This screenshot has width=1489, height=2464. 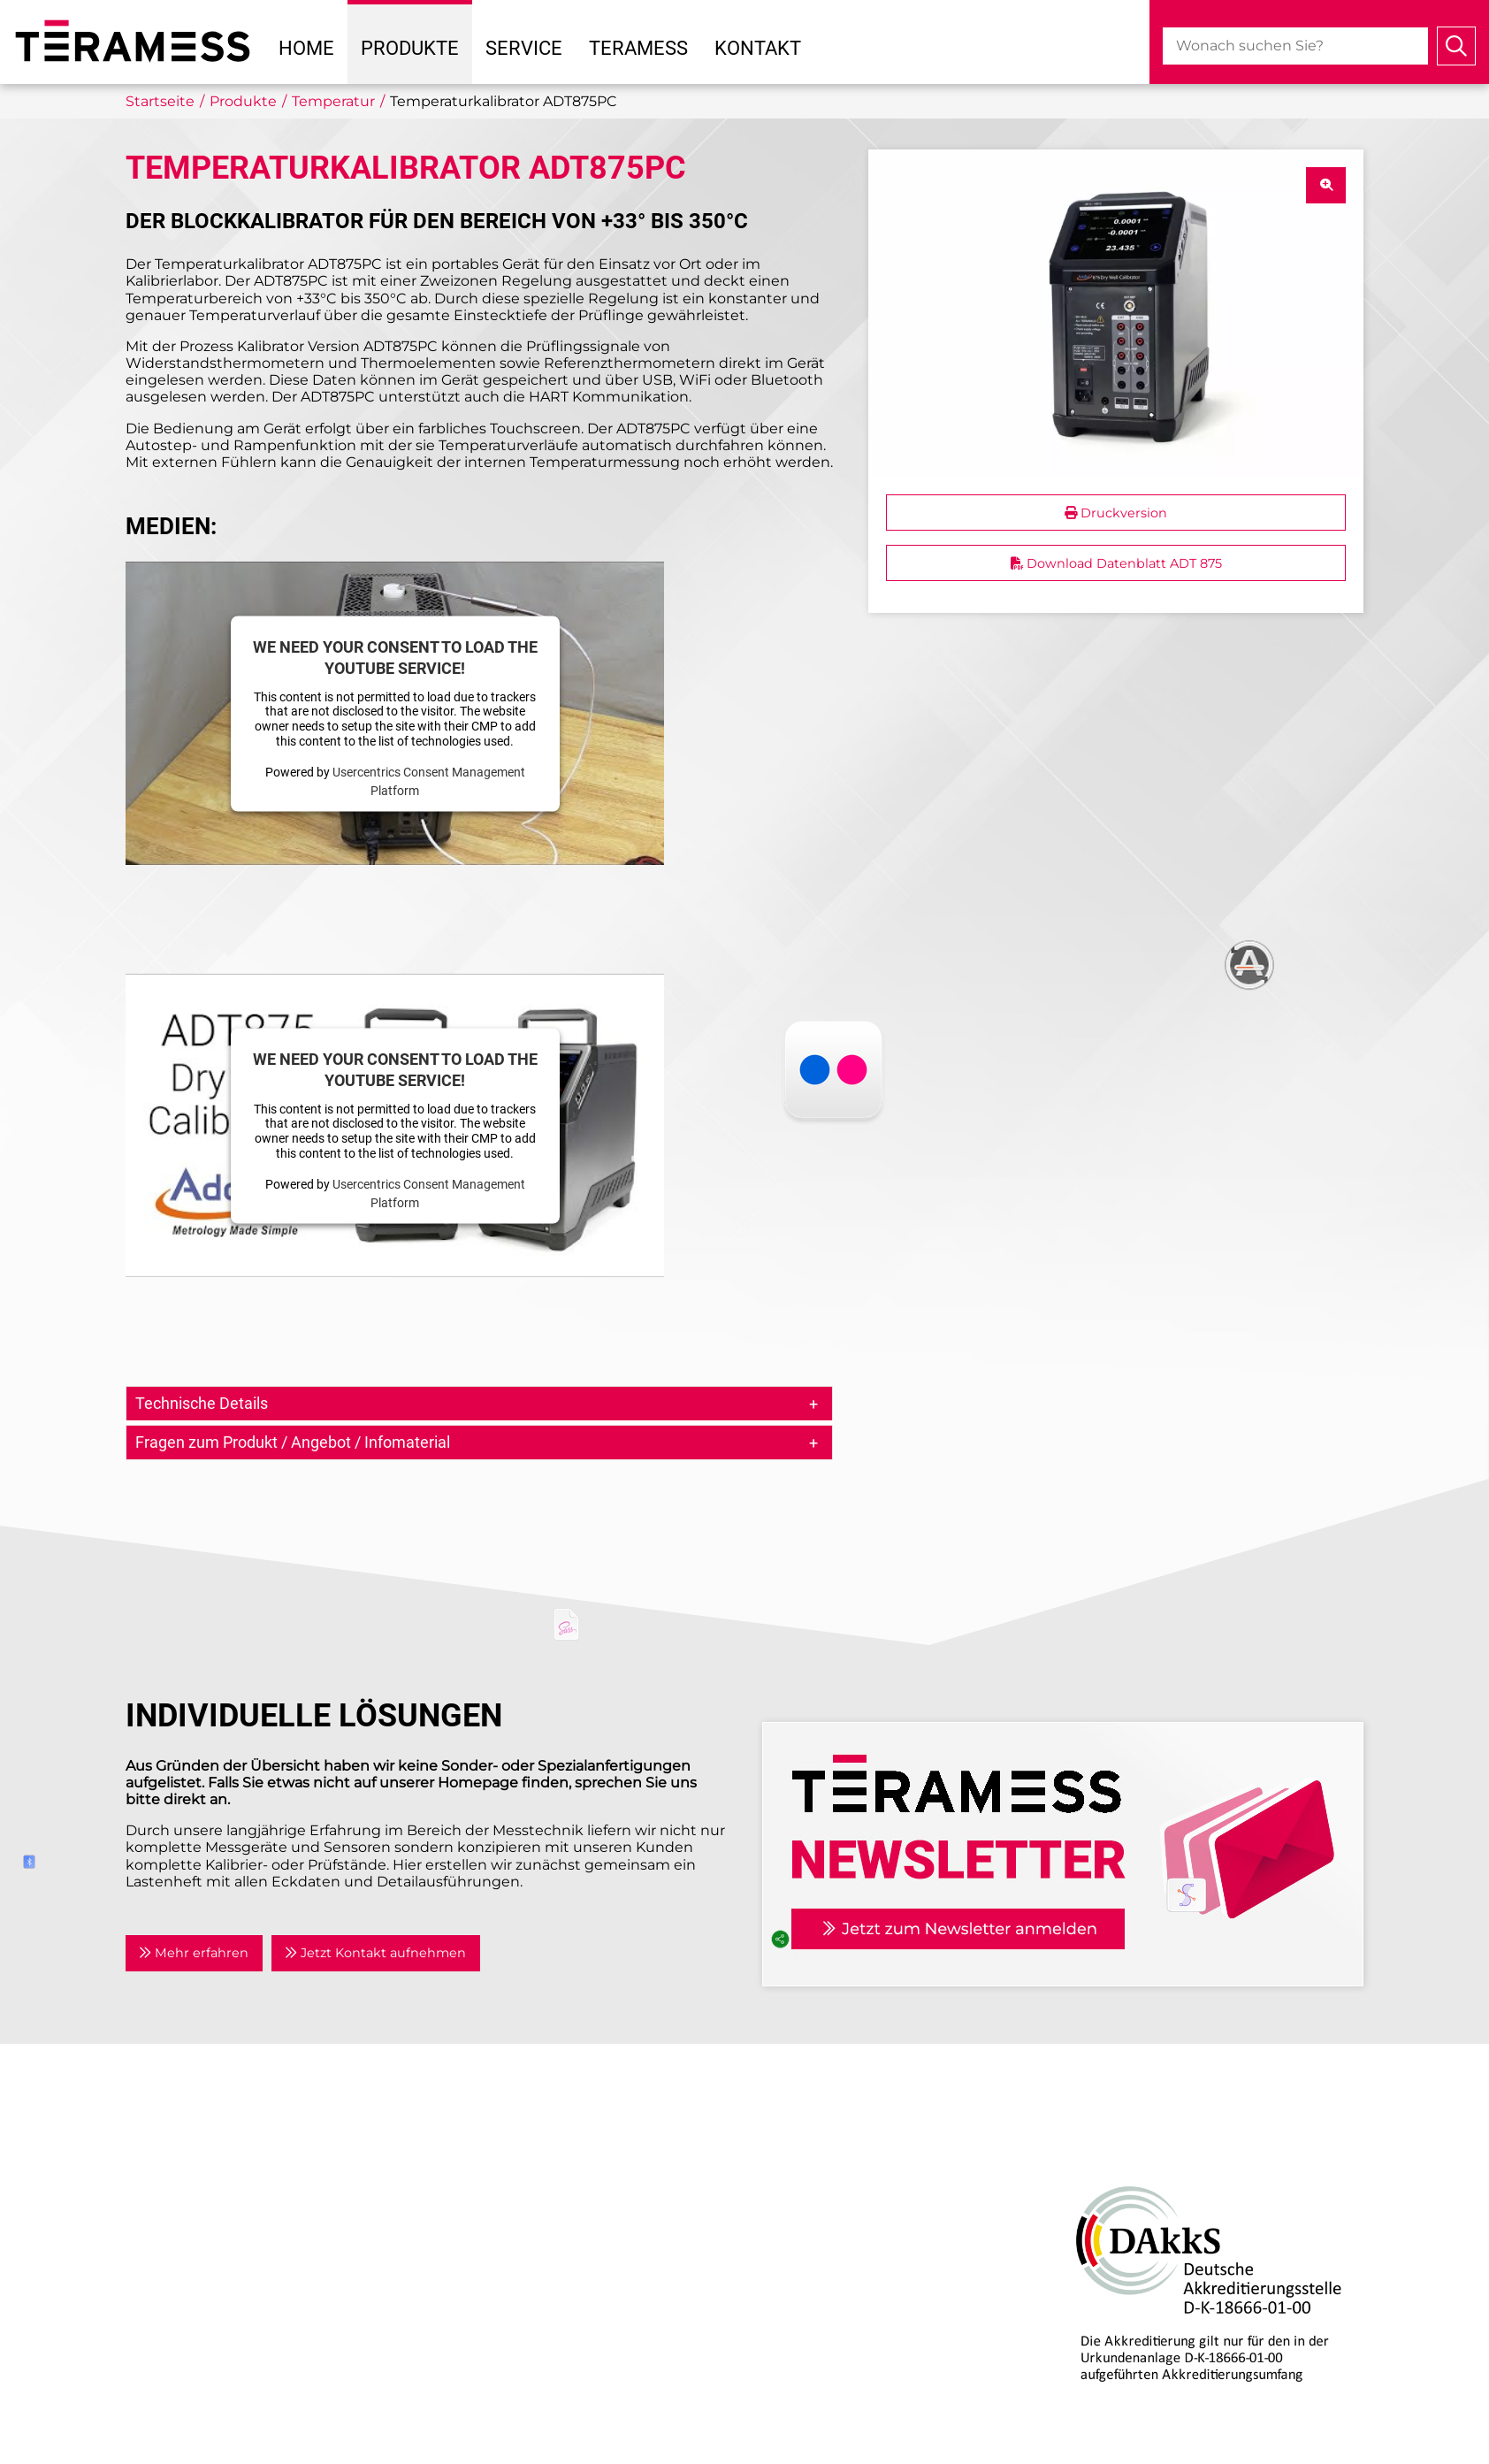 I want to click on an SVG vector image file, so click(x=1187, y=1894).